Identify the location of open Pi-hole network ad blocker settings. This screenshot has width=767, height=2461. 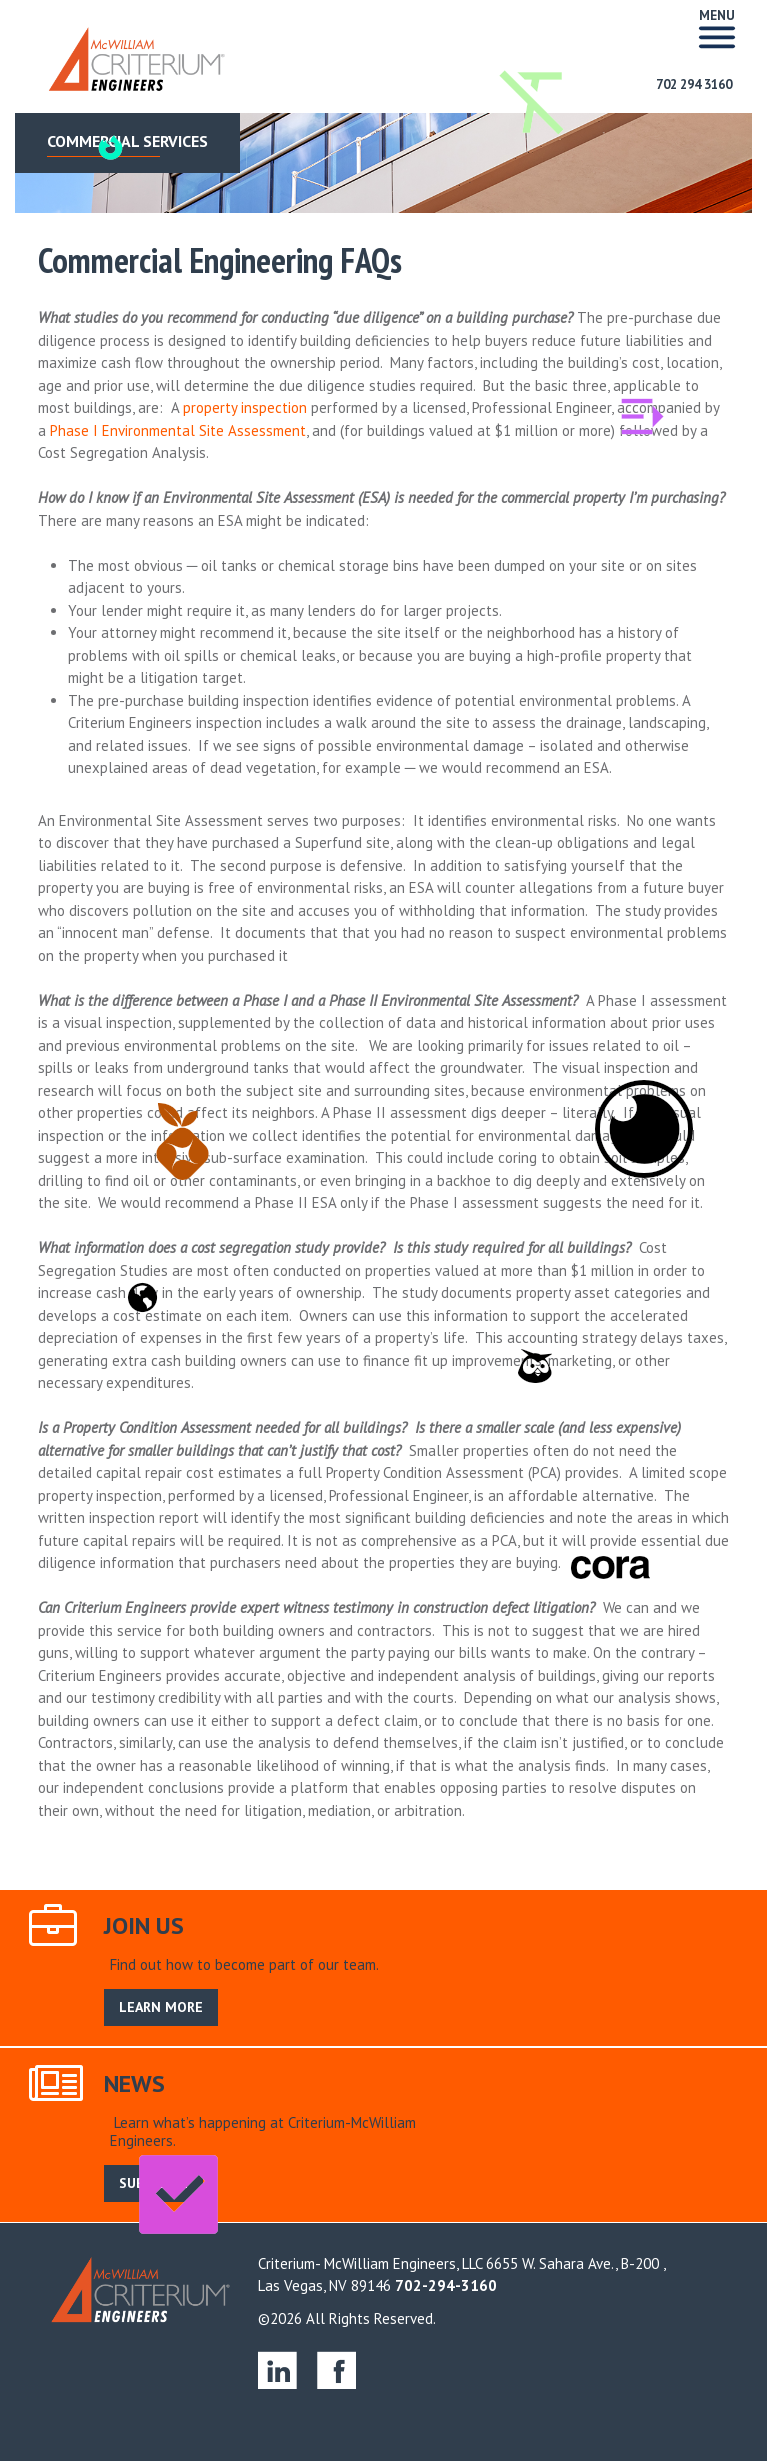
(182, 1141).